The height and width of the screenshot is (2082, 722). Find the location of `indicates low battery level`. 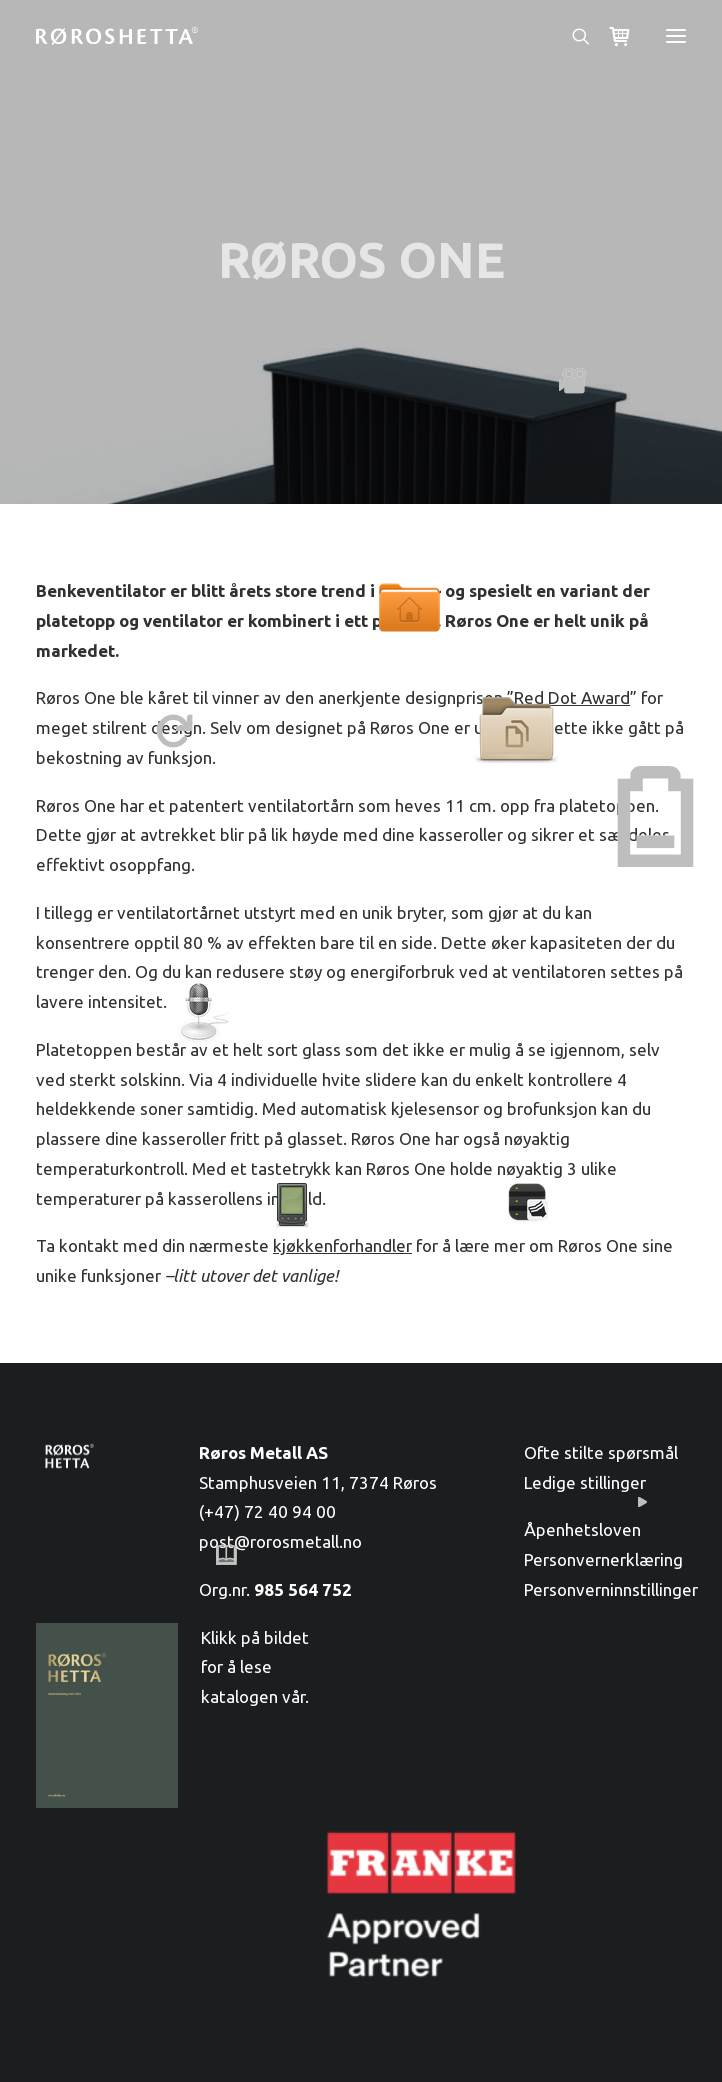

indicates low battery level is located at coordinates (655, 816).